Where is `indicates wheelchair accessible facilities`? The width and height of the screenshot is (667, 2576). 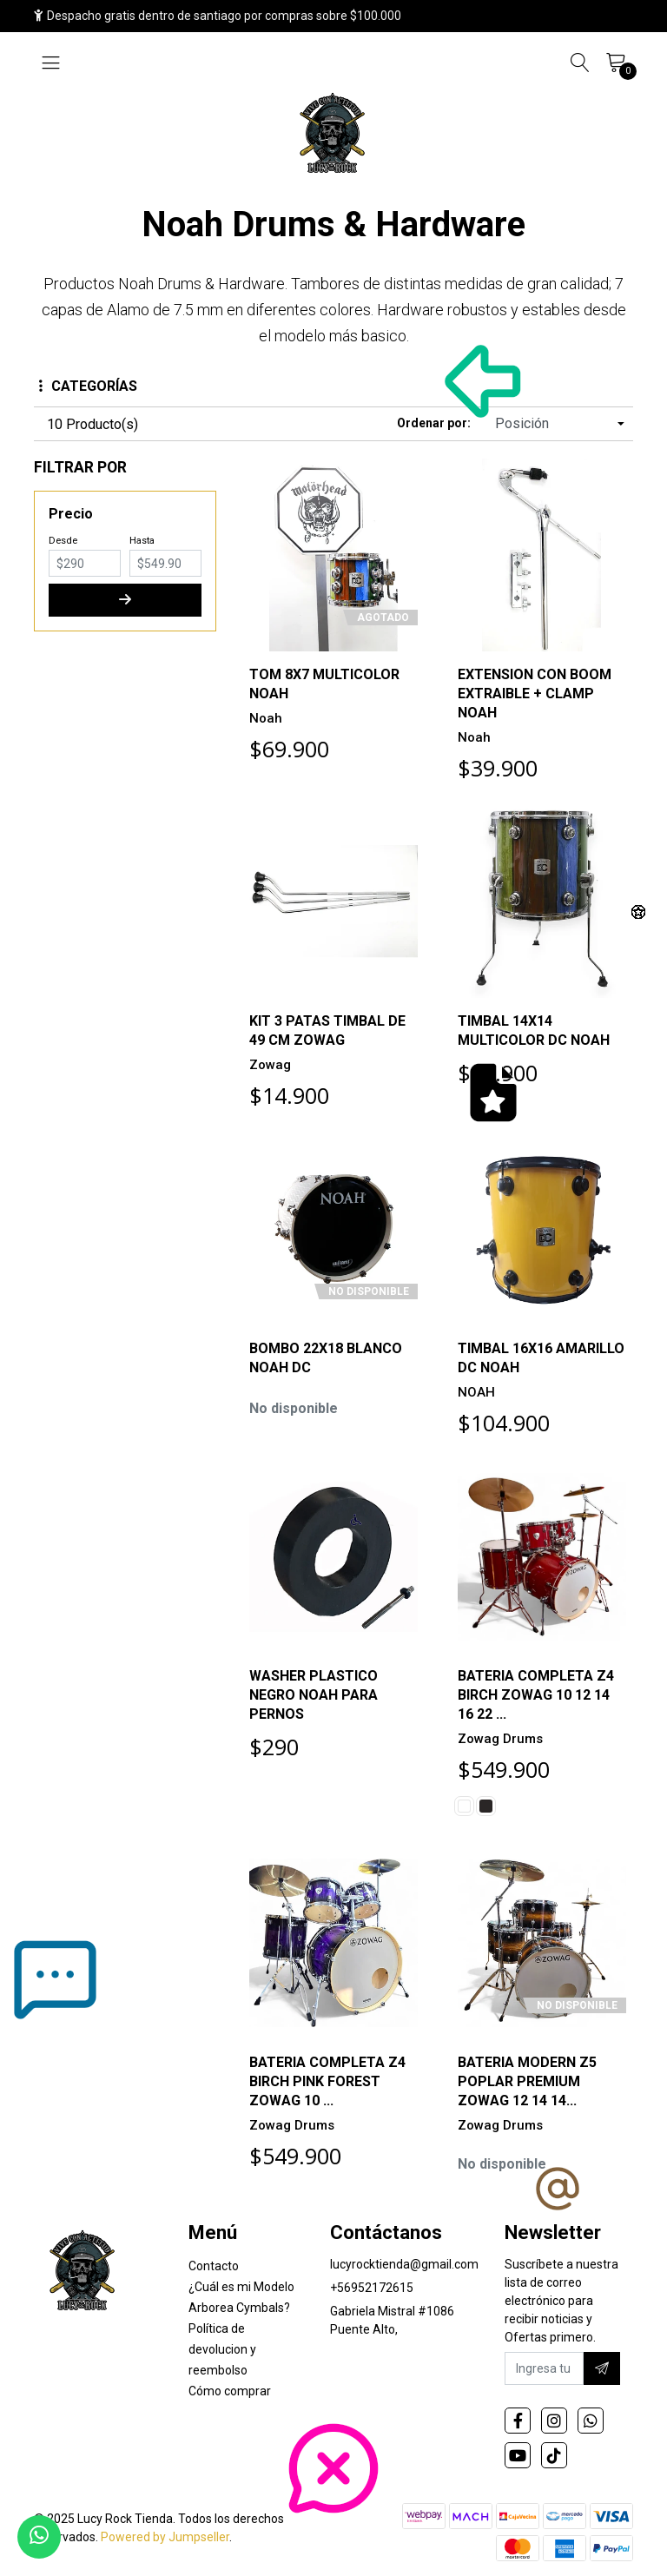
indicates wheelchair accessible facilities is located at coordinates (356, 1520).